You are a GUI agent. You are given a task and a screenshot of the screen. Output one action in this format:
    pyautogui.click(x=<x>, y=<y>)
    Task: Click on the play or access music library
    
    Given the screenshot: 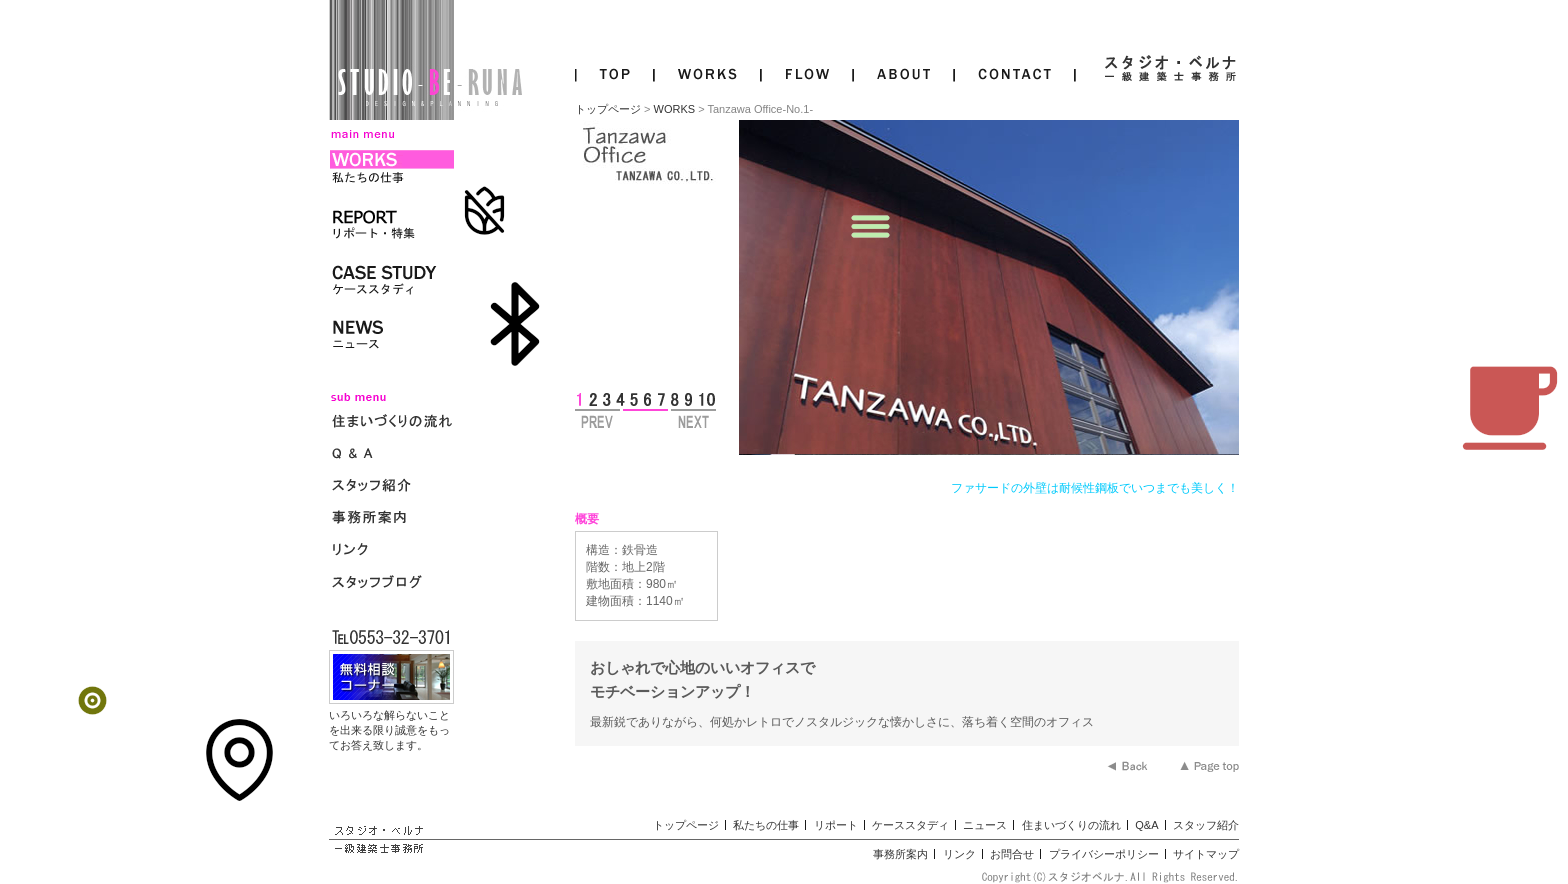 What is the action you would take?
    pyautogui.click(x=92, y=700)
    